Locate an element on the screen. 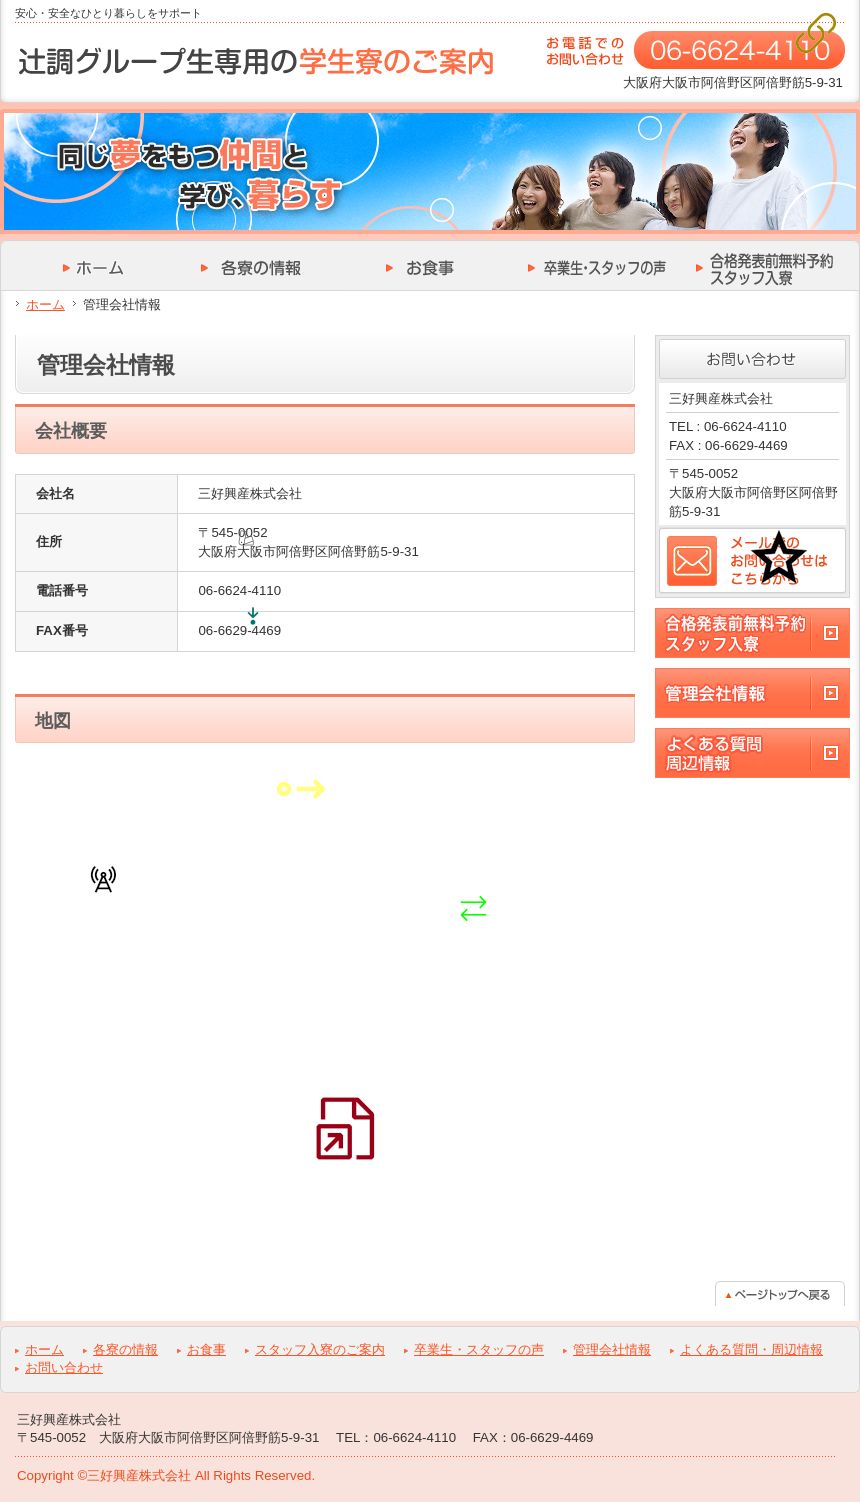  add item to favorites is located at coordinates (779, 558).